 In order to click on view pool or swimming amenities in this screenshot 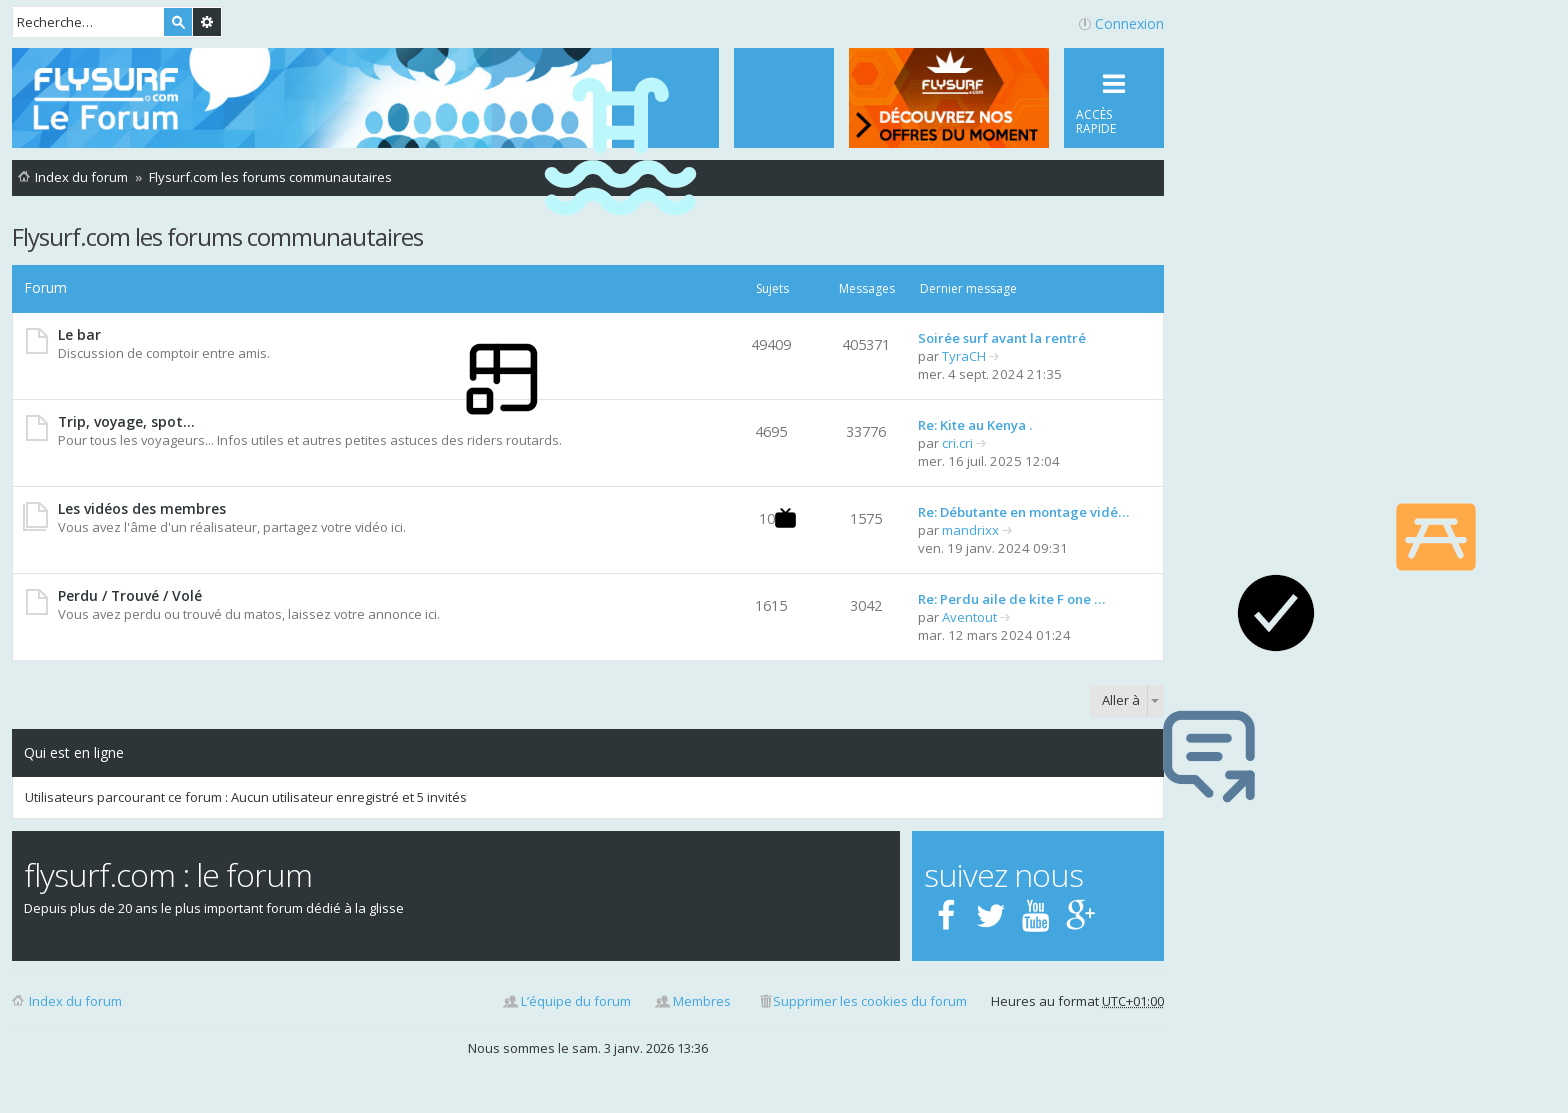, I will do `click(620, 146)`.